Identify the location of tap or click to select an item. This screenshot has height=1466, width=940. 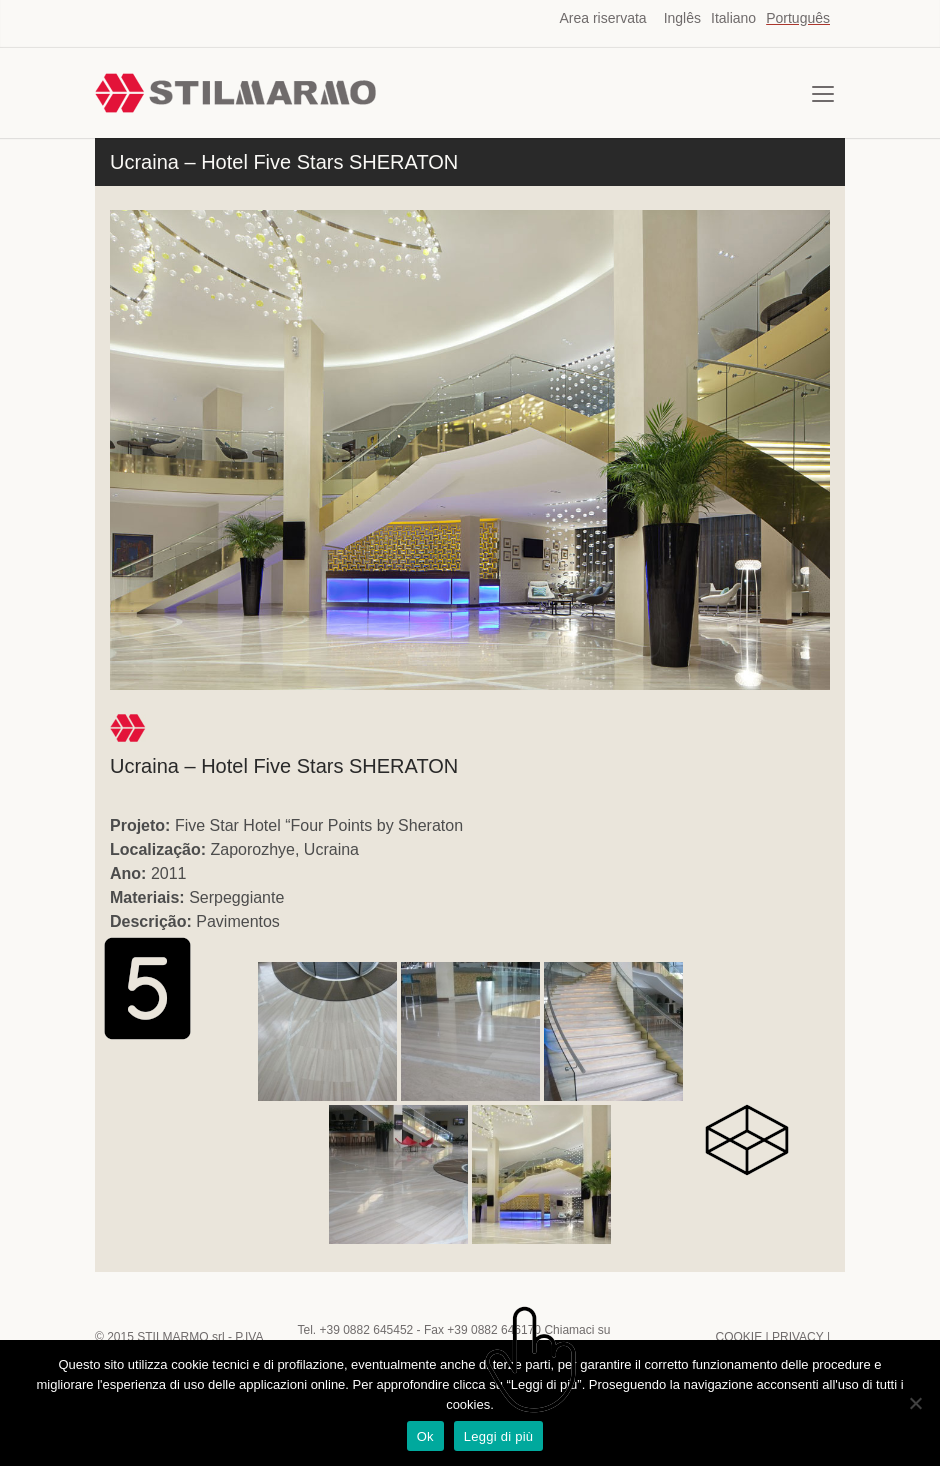
(530, 1359).